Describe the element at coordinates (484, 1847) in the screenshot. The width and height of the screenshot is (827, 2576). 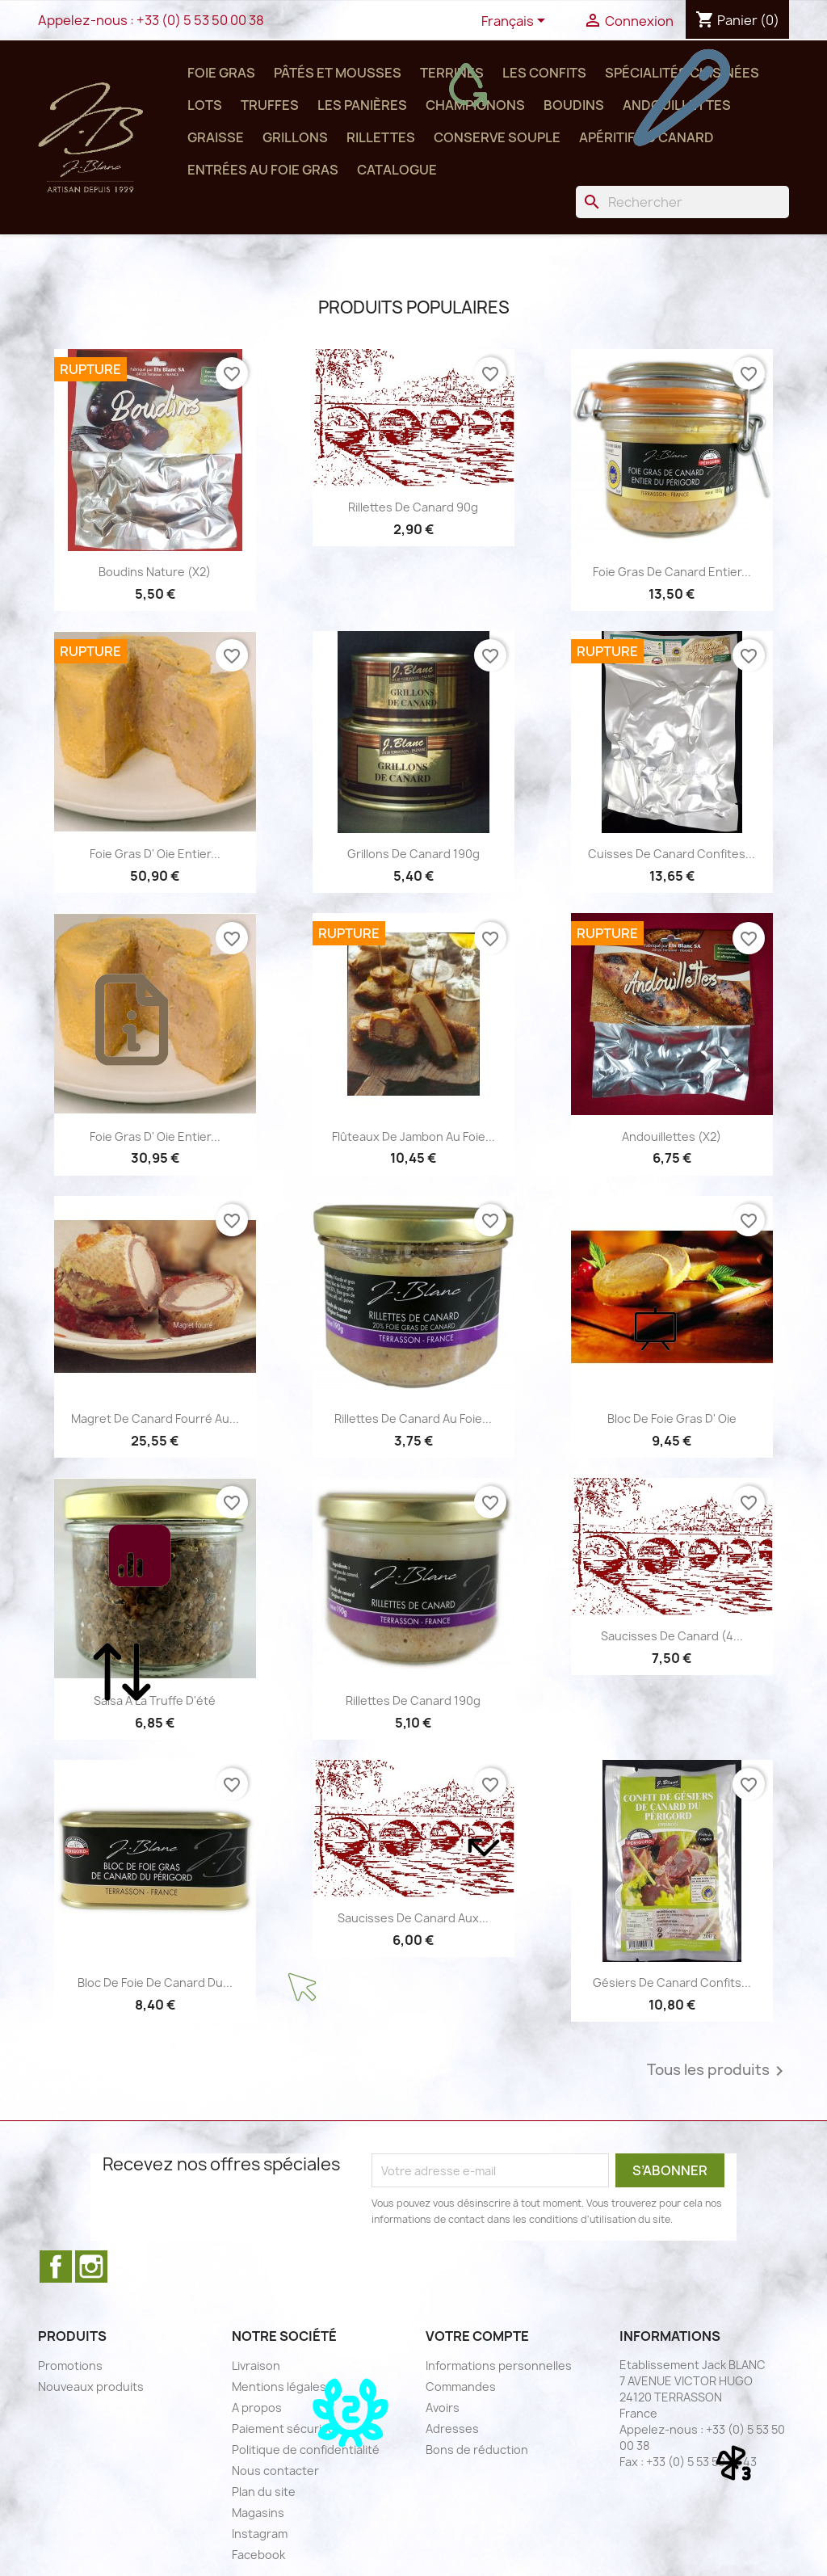
I see `indicates a missed incoming call` at that location.